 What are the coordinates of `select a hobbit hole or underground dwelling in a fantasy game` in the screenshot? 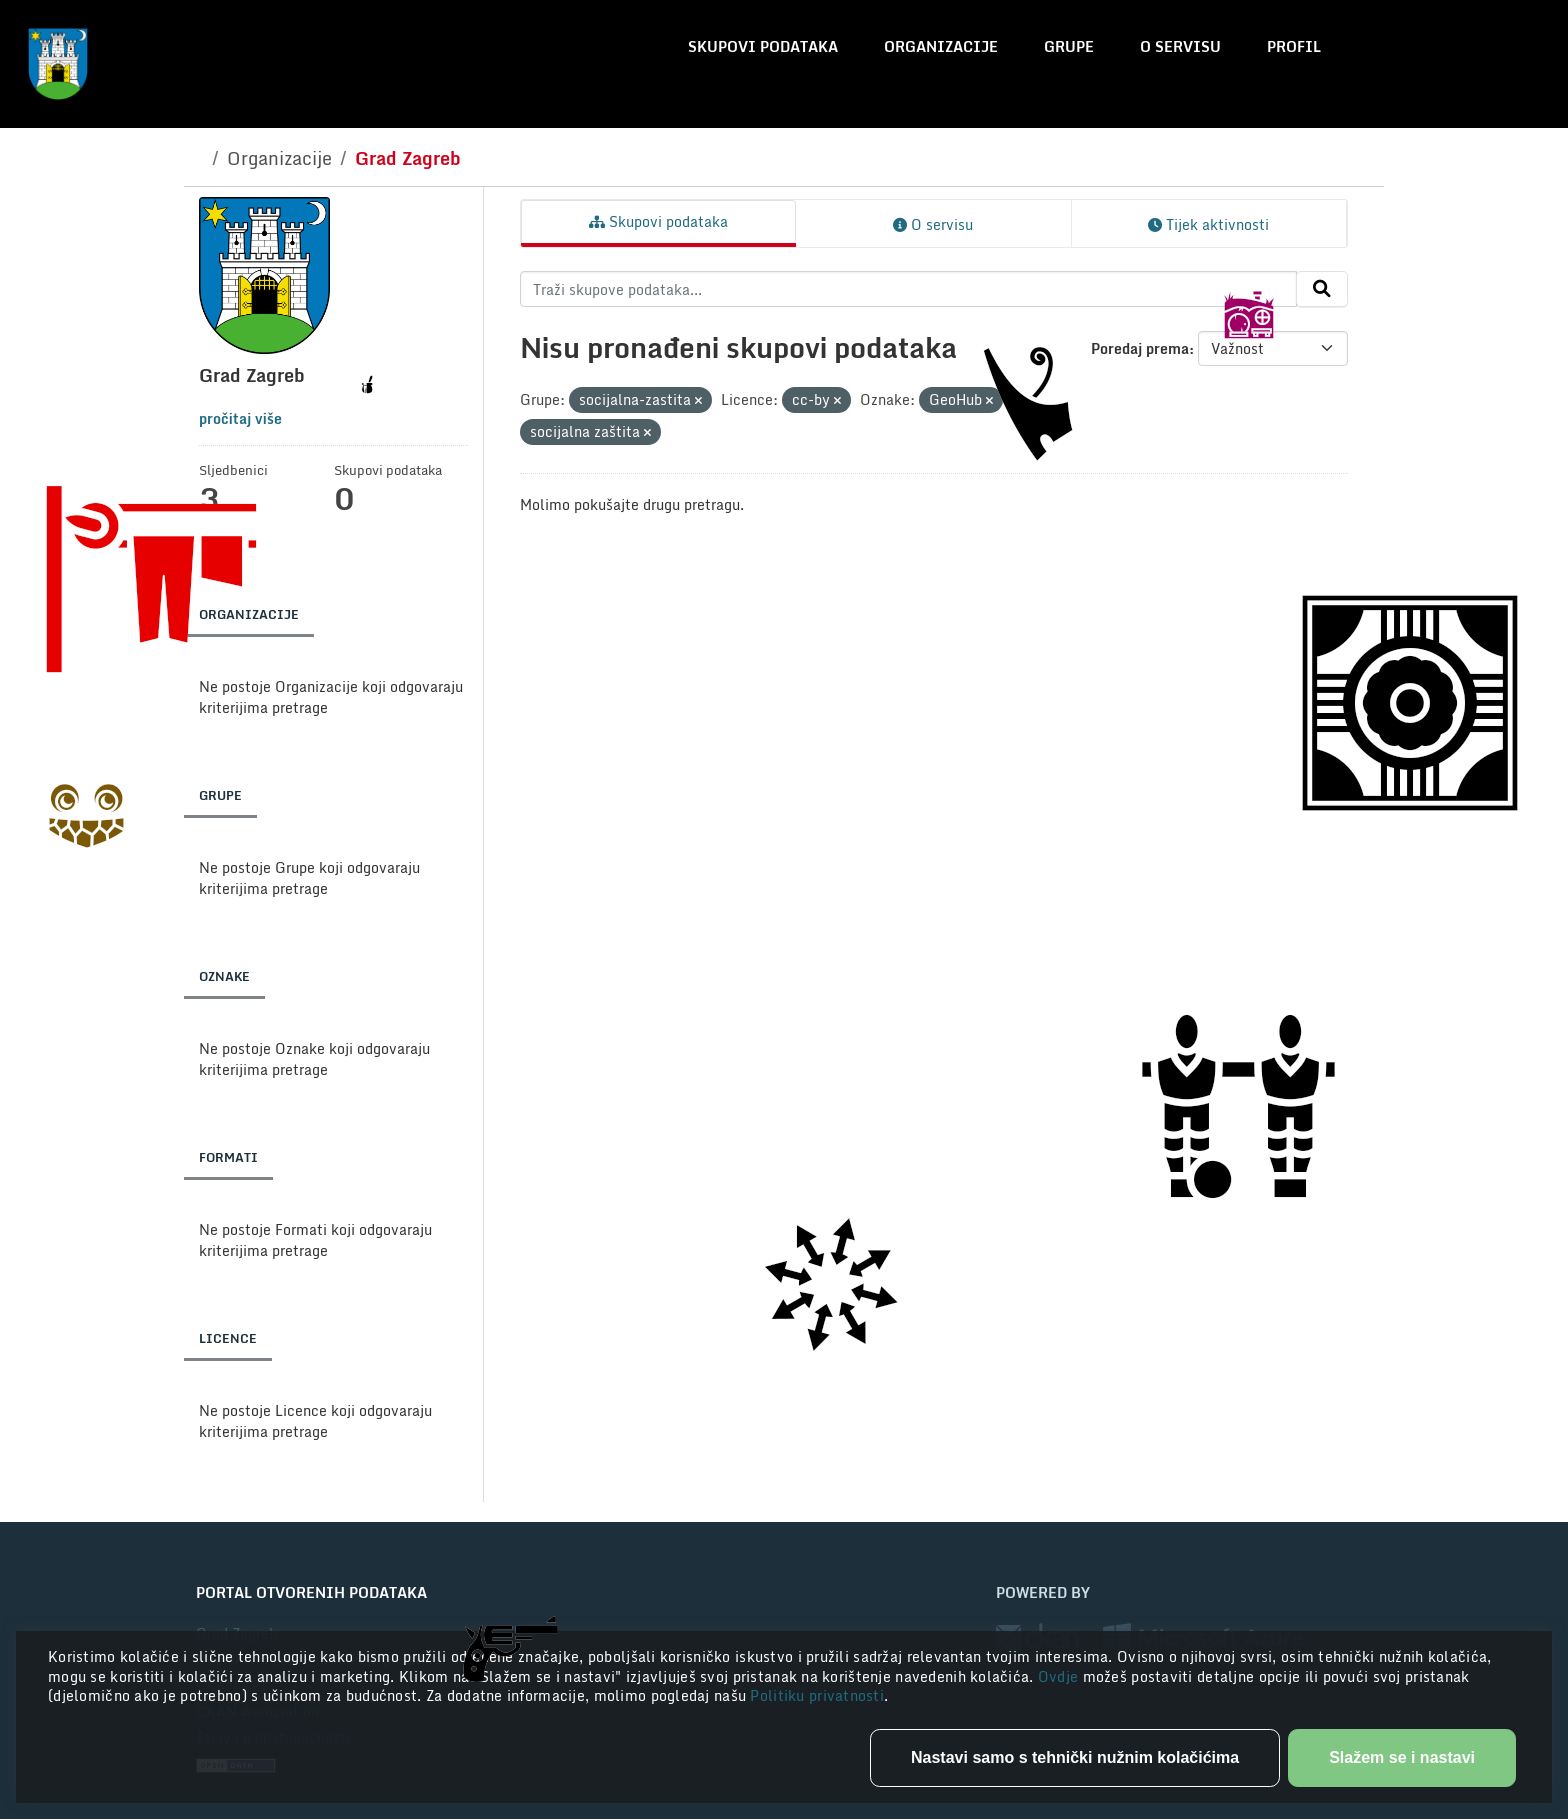 It's located at (1249, 314).